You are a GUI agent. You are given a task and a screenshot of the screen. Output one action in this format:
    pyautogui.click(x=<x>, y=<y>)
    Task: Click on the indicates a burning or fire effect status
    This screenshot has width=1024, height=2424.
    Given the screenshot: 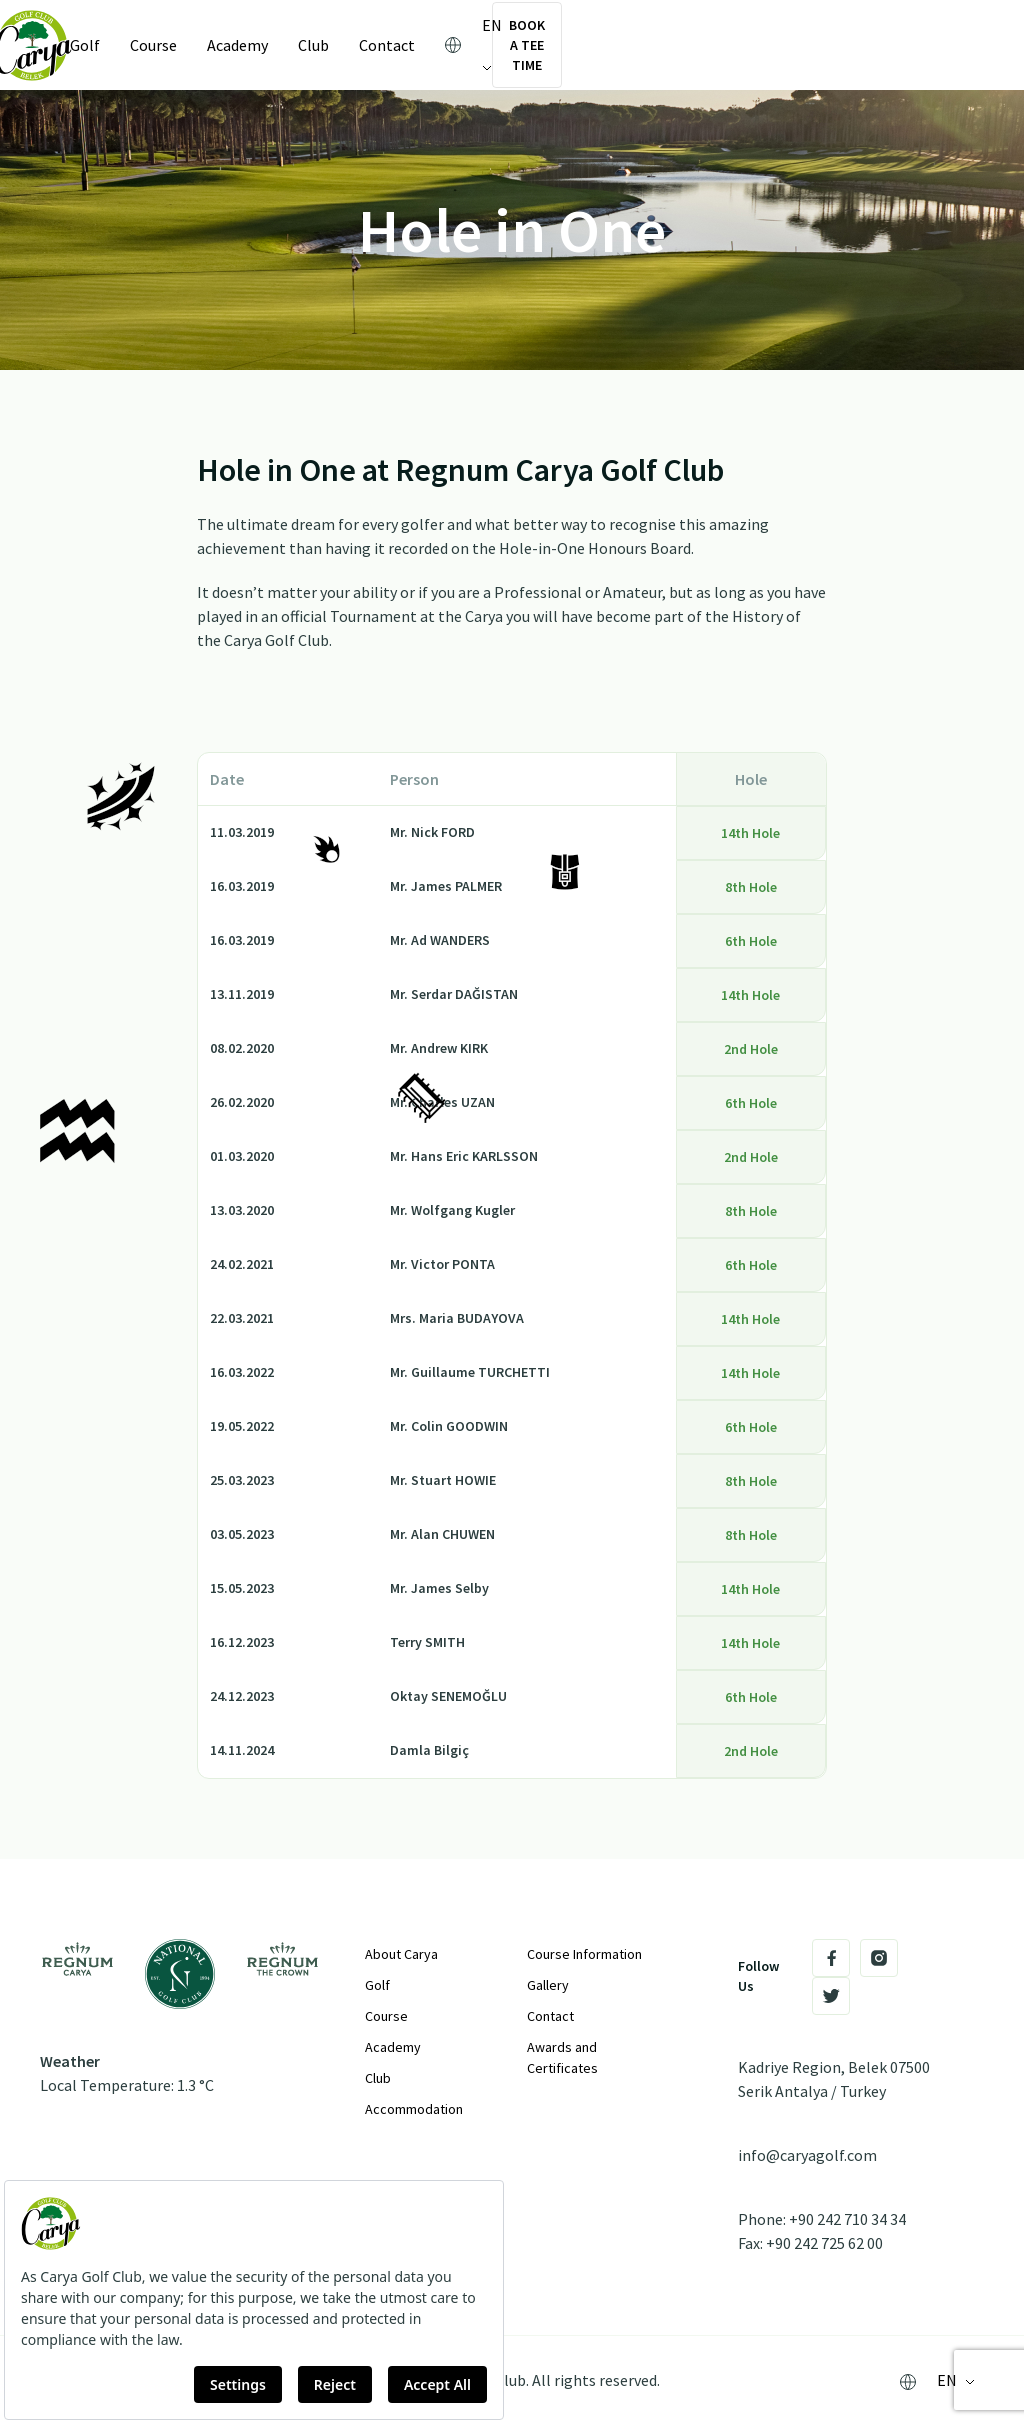 What is the action you would take?
    pyautogui.click(x=325, y=848)
    